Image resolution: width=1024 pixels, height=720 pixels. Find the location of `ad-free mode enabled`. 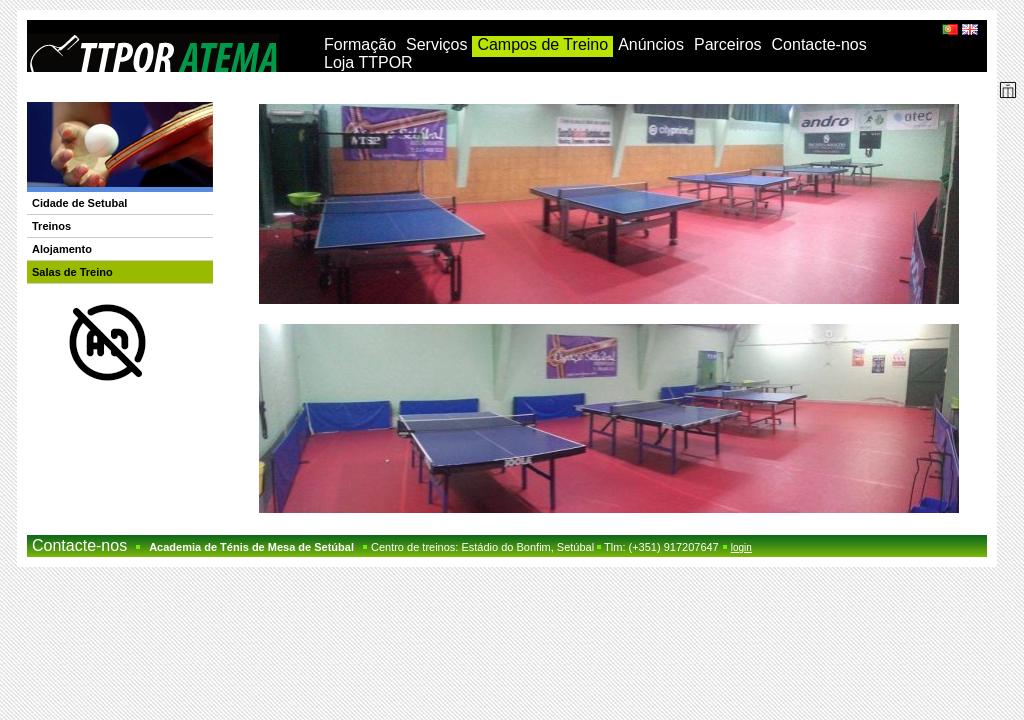

ad-free mode enabled is located at coordinates (107, 342).